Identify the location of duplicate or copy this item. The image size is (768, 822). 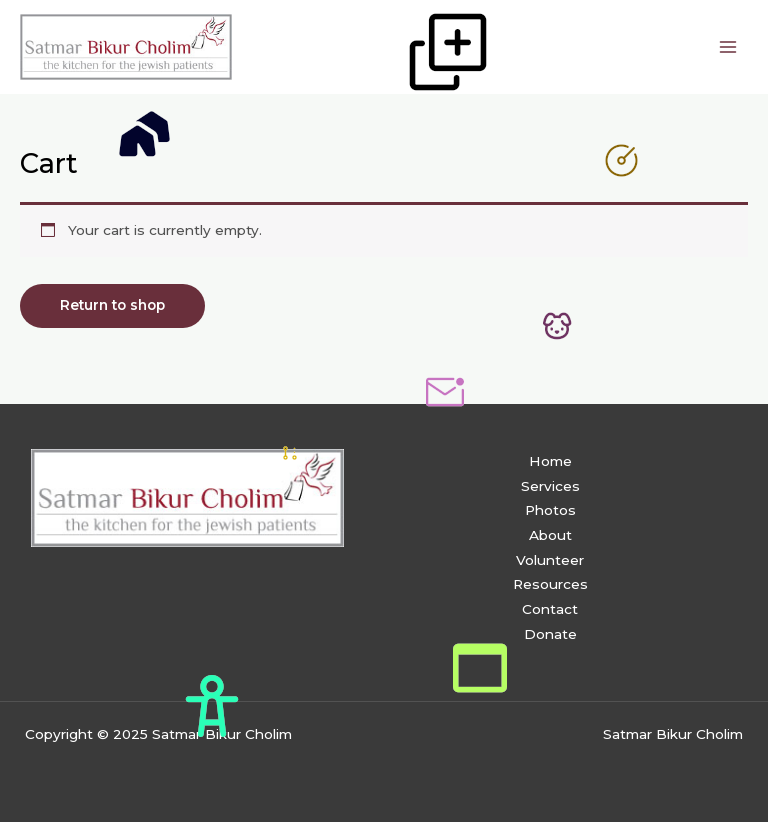
(448, 52).